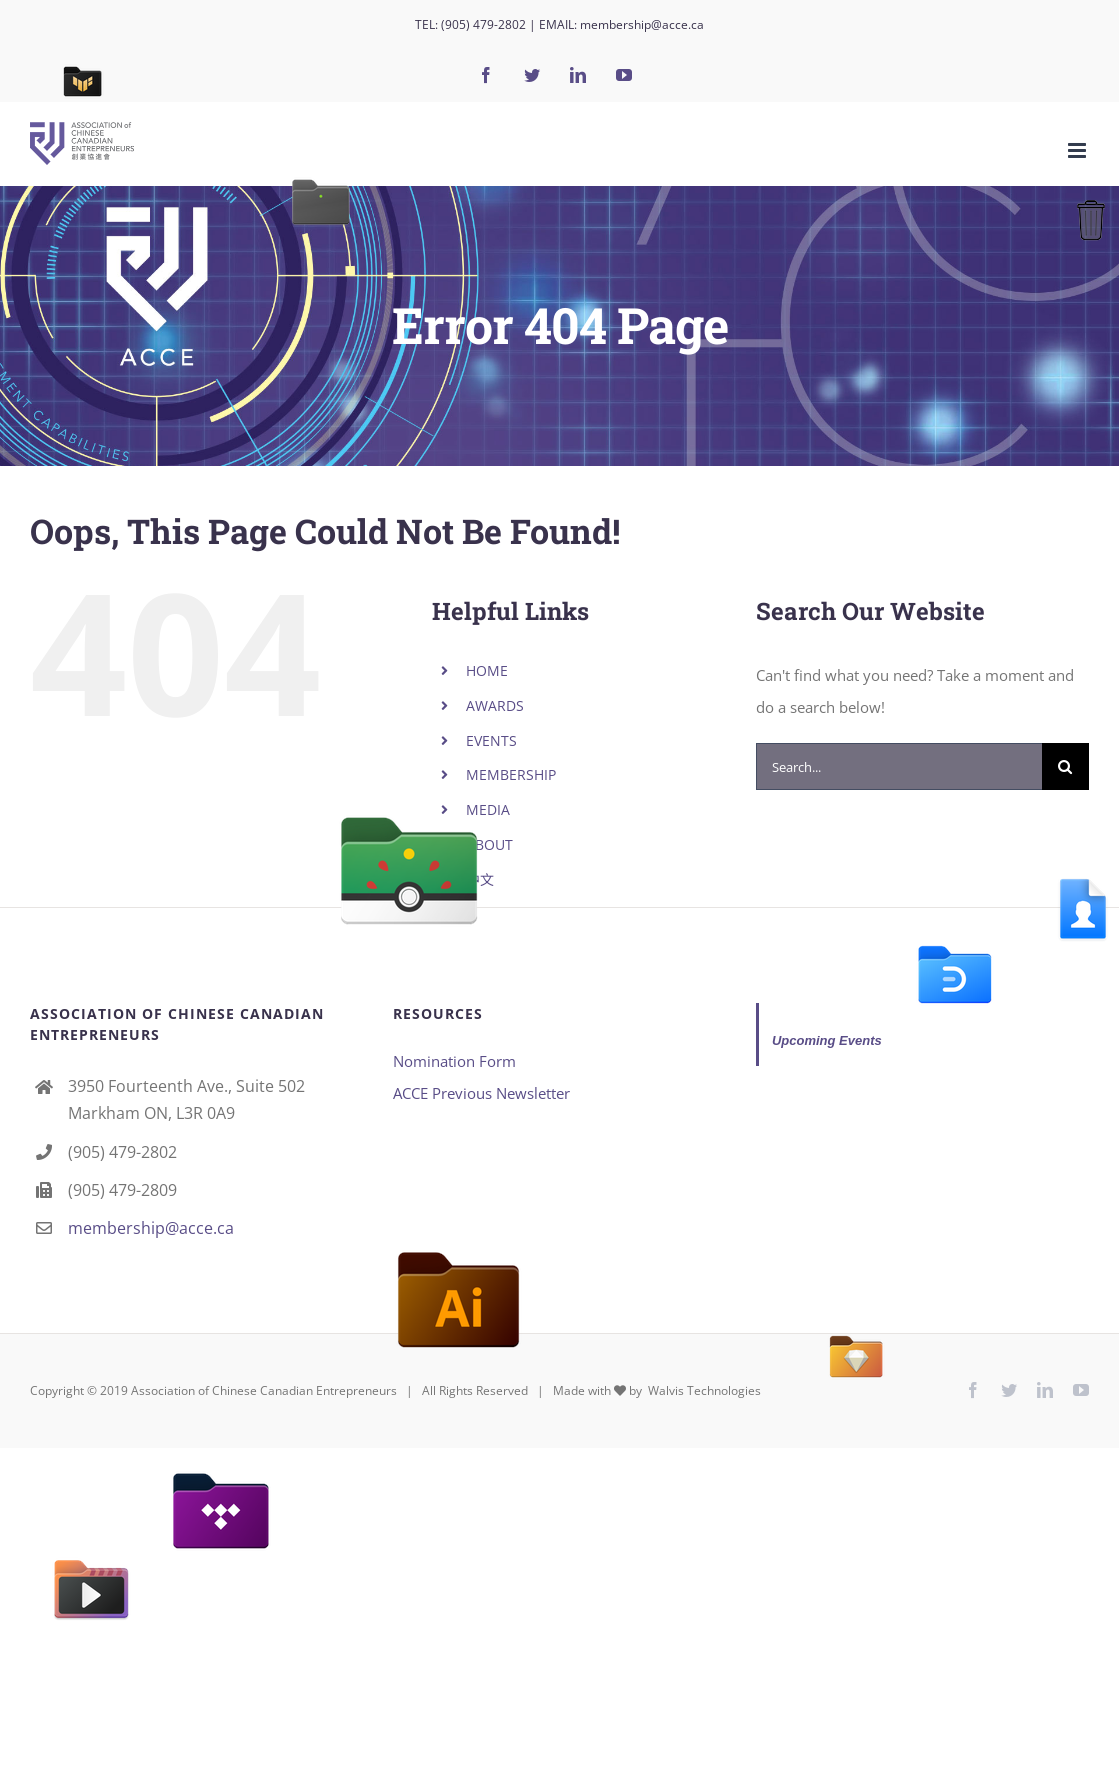 The width and height of the screenshot is (1119, 1788). What do you see at coordinates (82, 82) in the screenshot?
I see `folder for ASUS TUF gaming files or applications` at bounding box center [82, 82].